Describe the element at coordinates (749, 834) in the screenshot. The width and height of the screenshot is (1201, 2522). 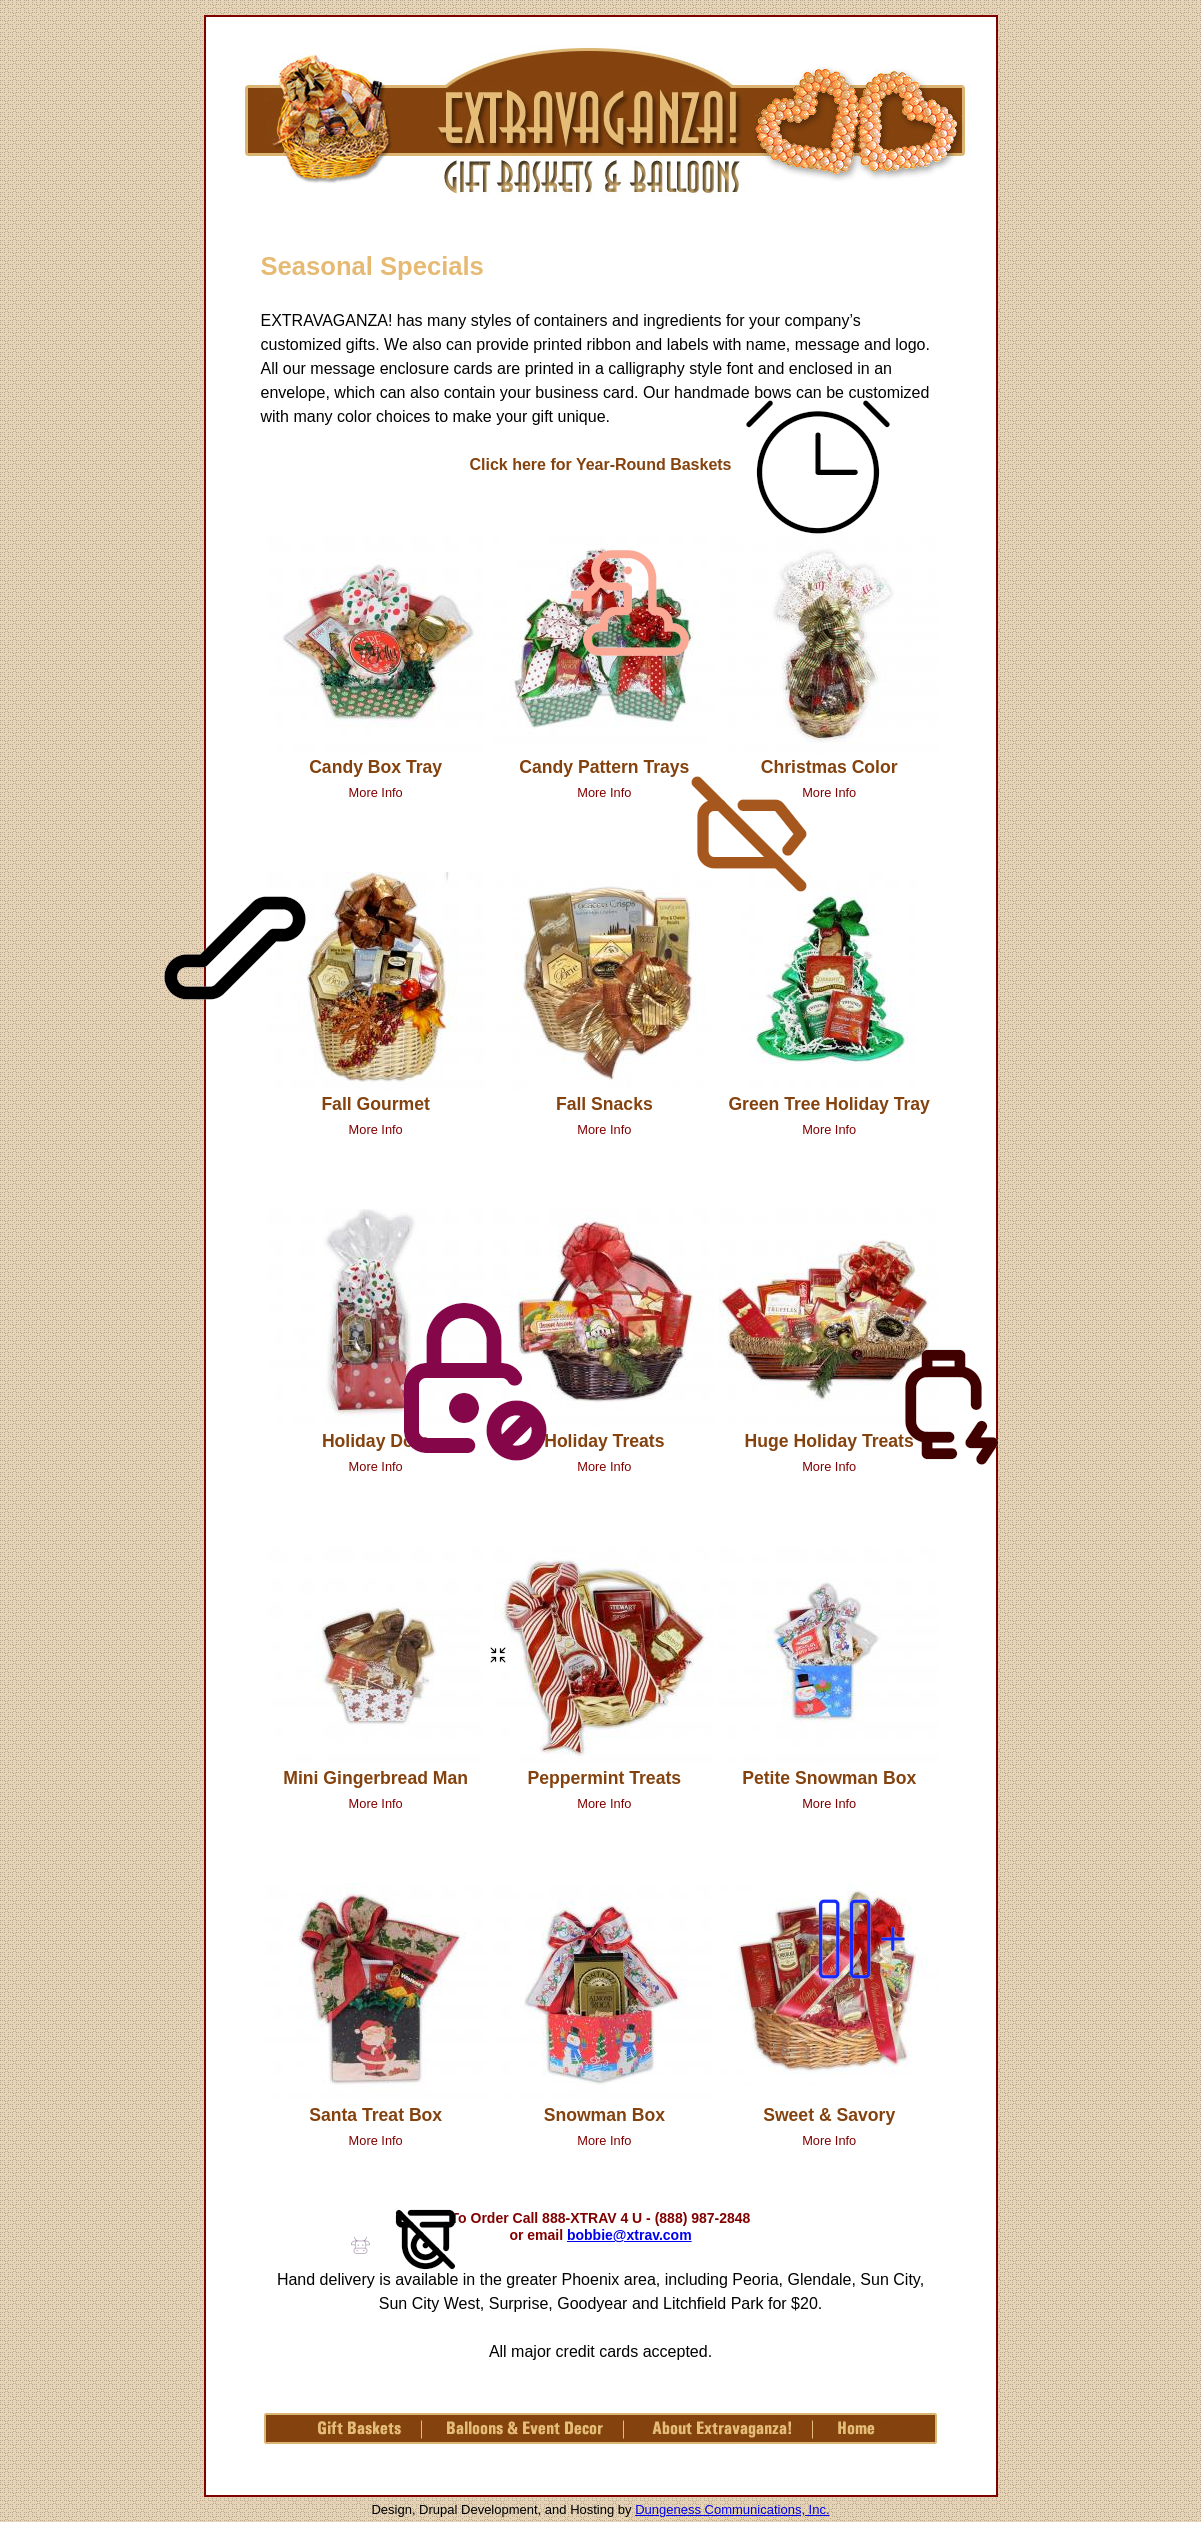
I see `disable or remove a label` at that location.